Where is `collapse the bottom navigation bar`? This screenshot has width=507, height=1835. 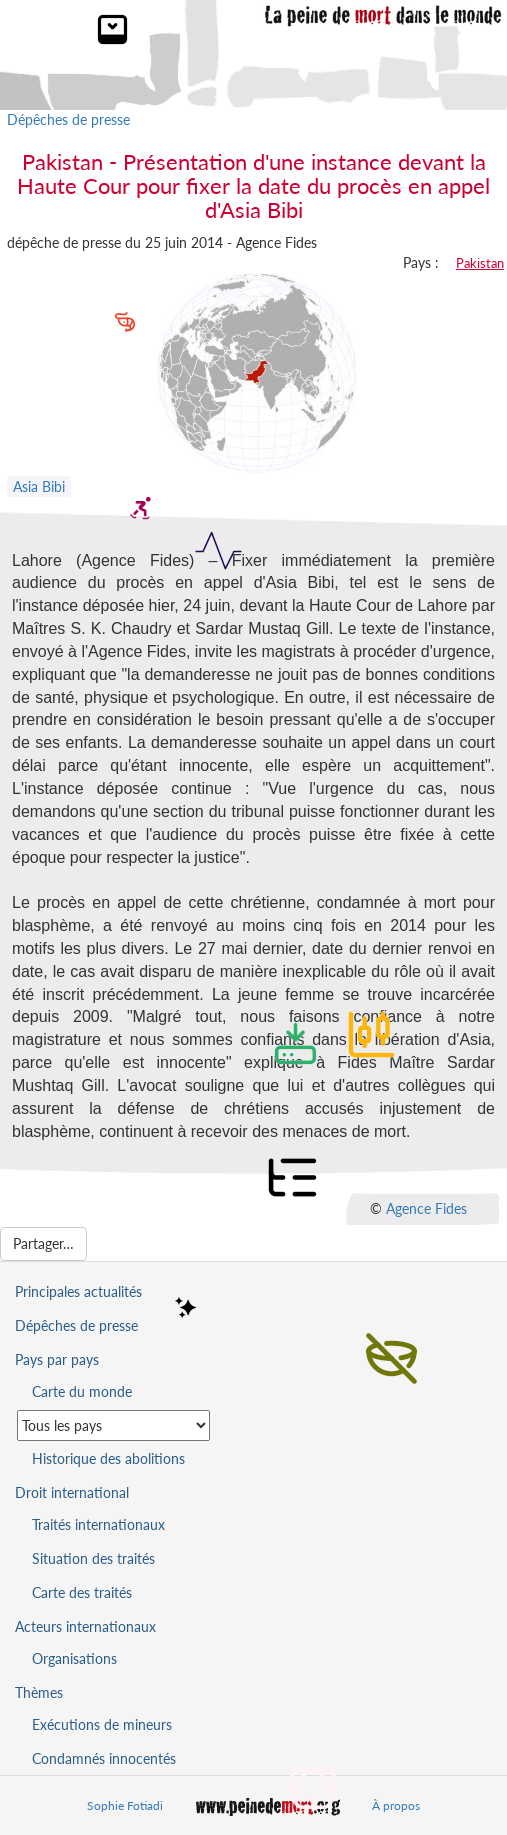 collapse the bottom navigation bar is located at coordinates (112, 29).